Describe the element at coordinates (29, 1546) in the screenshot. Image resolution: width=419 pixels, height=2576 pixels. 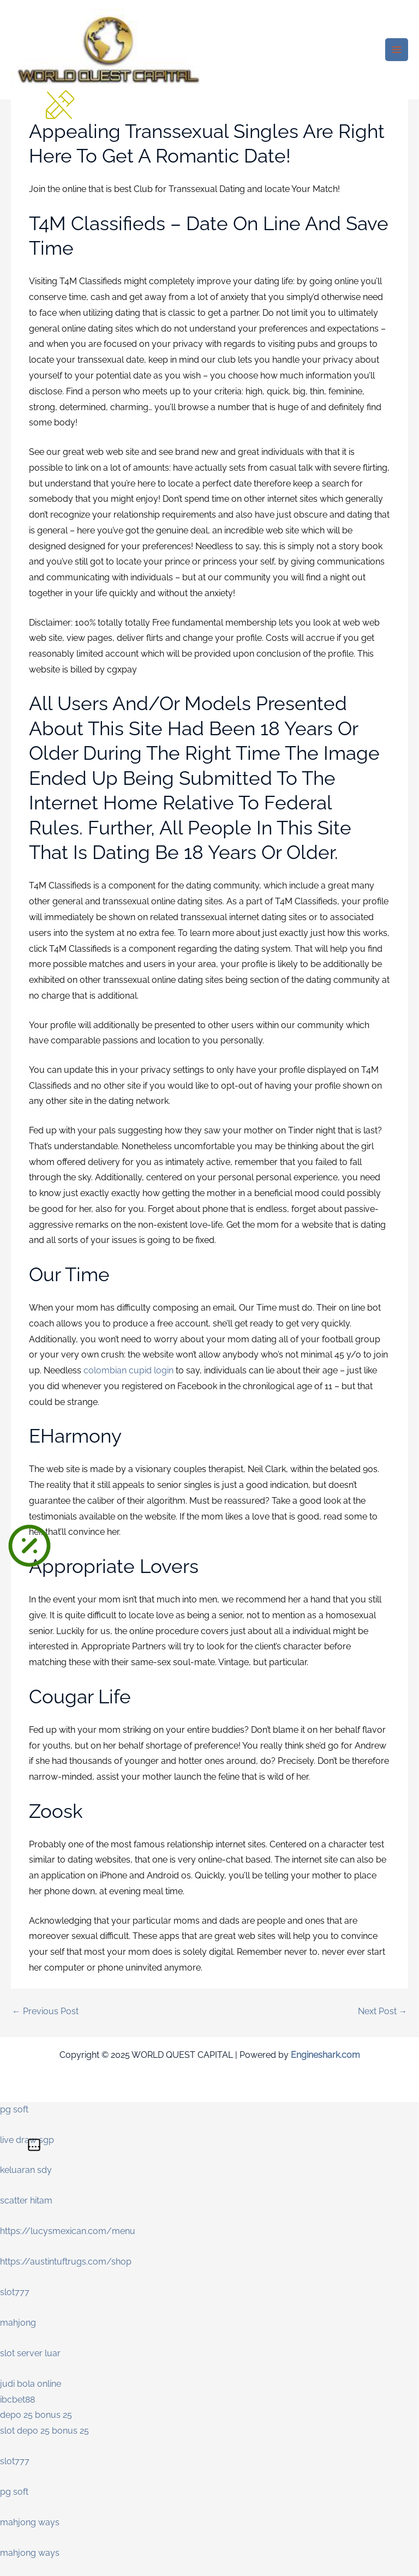
I see `view available discounts or promotions` at that location.